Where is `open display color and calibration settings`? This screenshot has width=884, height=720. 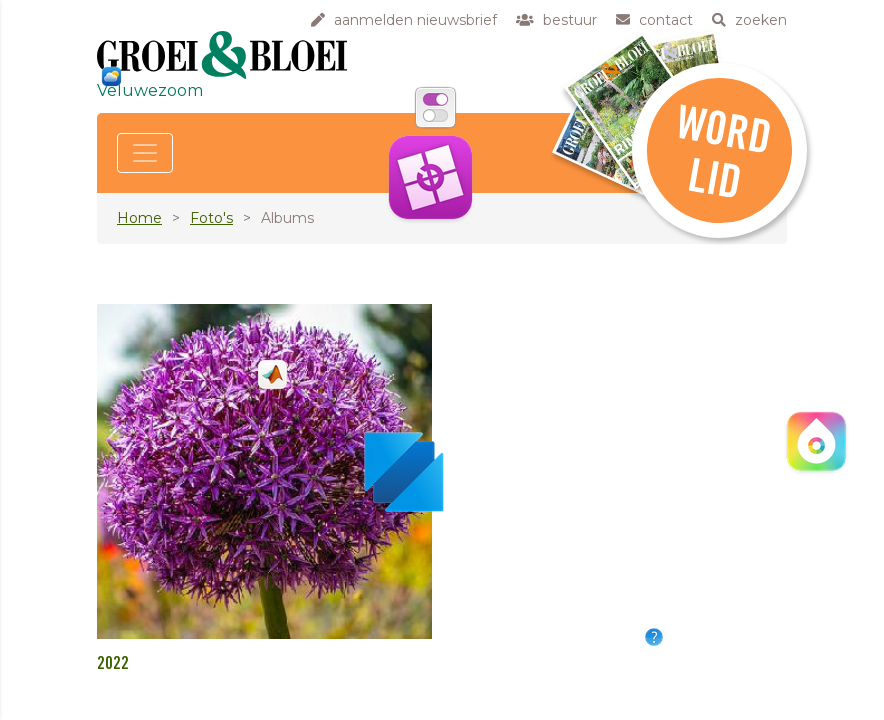
open display color and calibration settings is located at coordinates (816, 442).